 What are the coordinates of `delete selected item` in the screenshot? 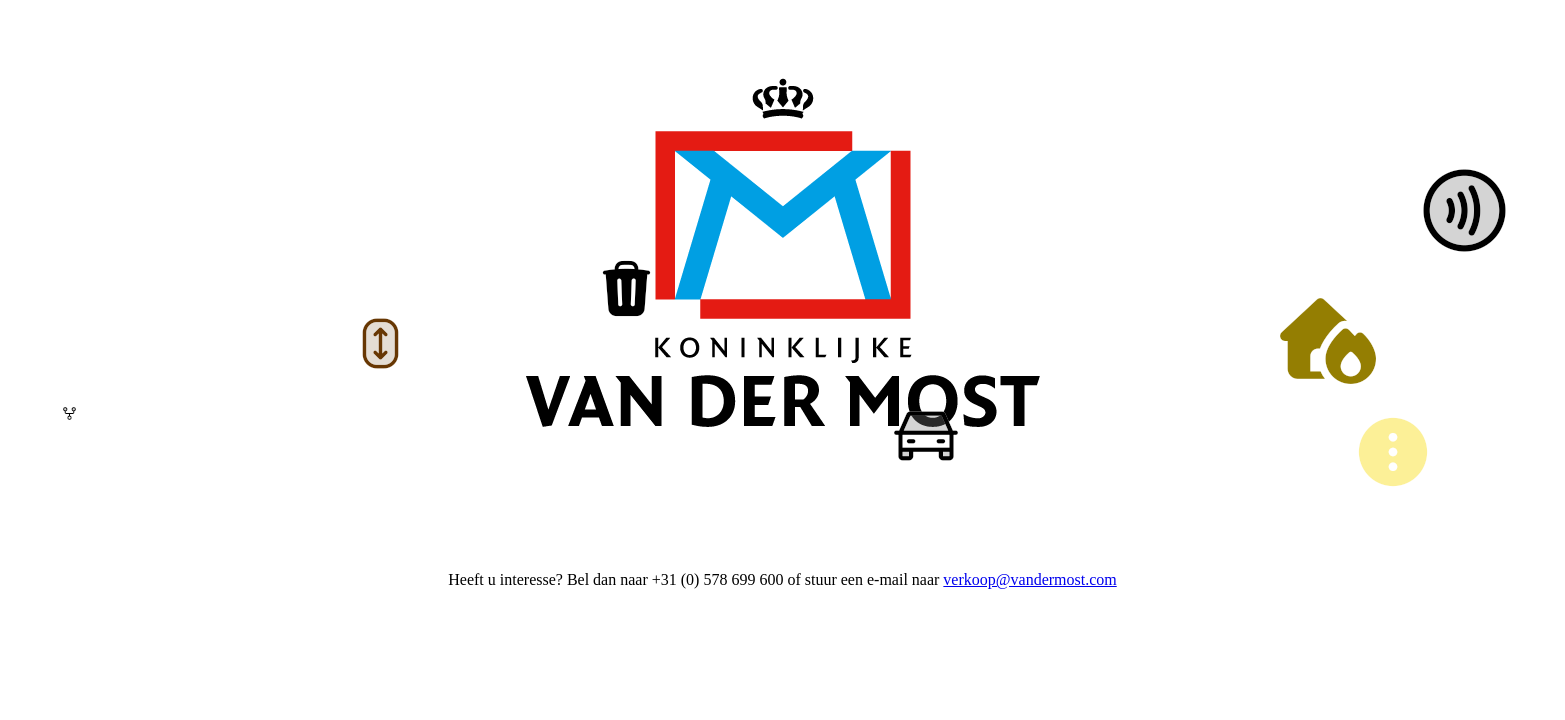 It's located at (626, 288).